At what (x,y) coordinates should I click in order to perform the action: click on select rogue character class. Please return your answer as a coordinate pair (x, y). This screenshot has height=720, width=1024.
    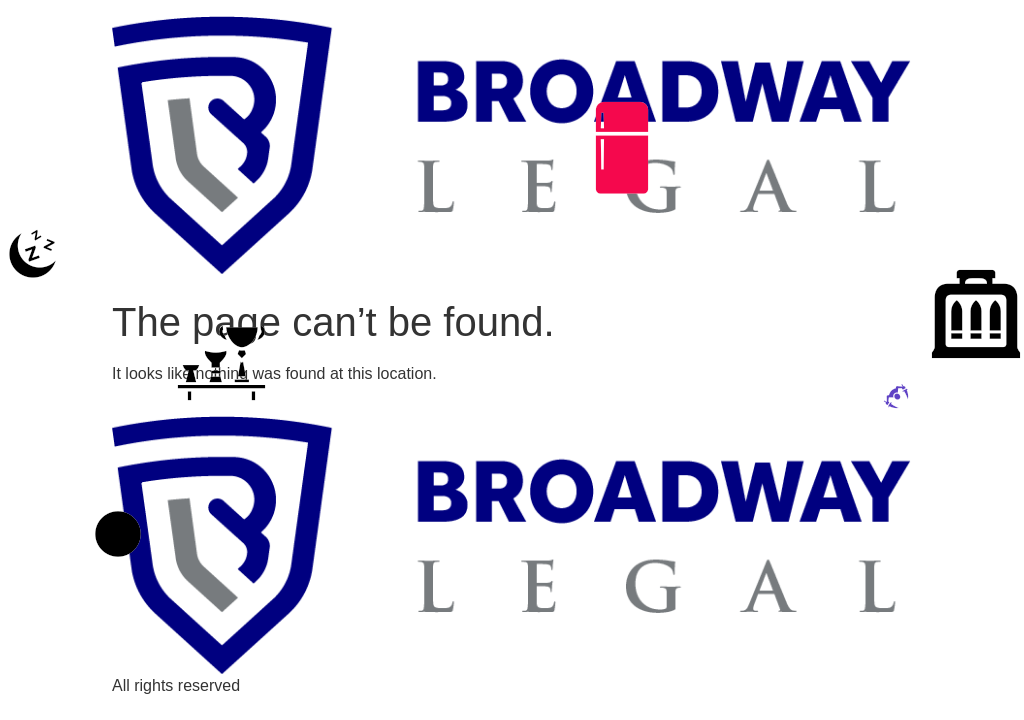
    Looking at the image, I should click on (896, 396).